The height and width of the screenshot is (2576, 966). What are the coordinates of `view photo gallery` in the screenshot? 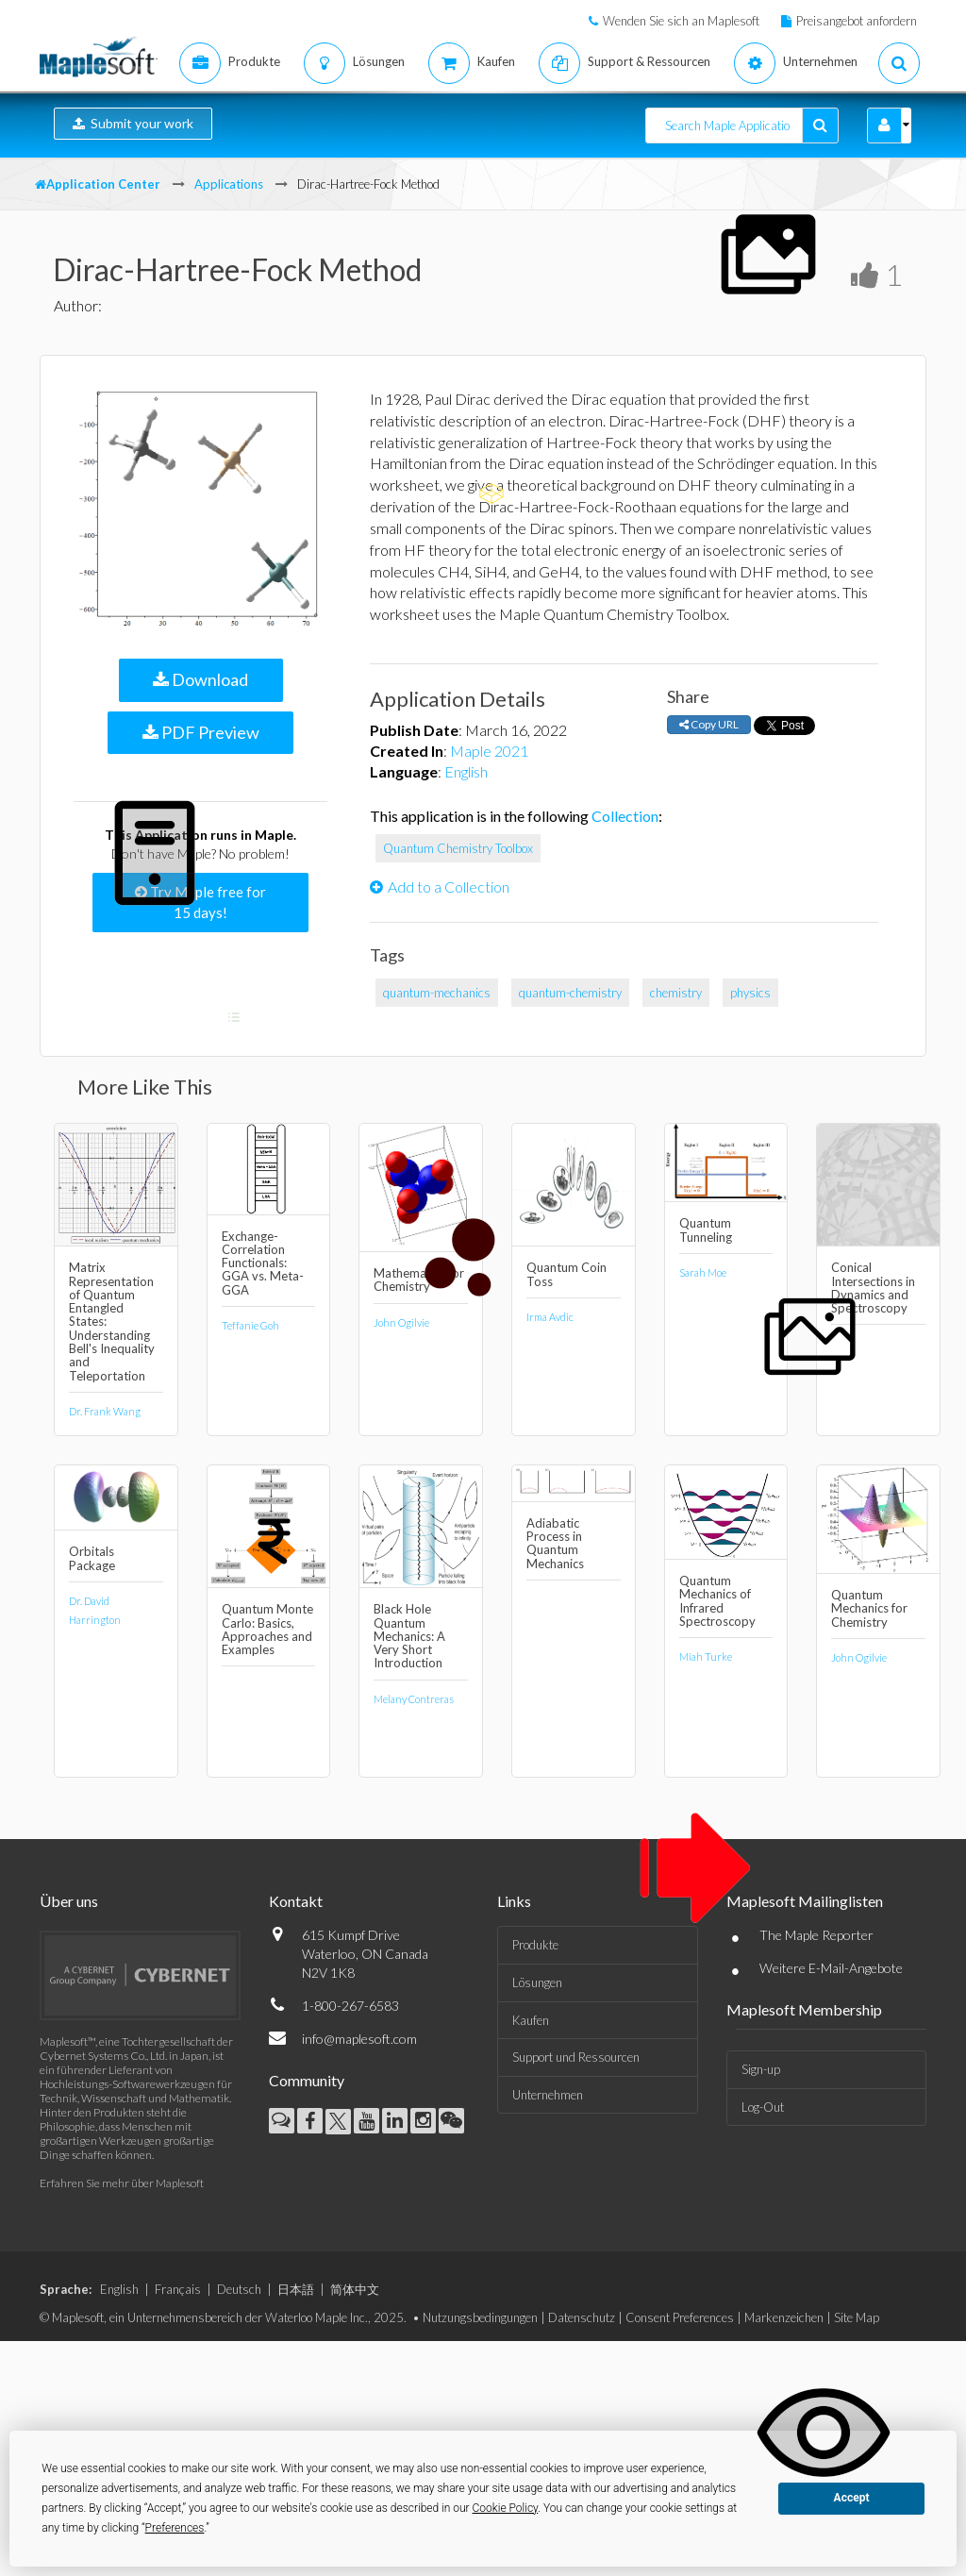 It's located at (809, 1336).